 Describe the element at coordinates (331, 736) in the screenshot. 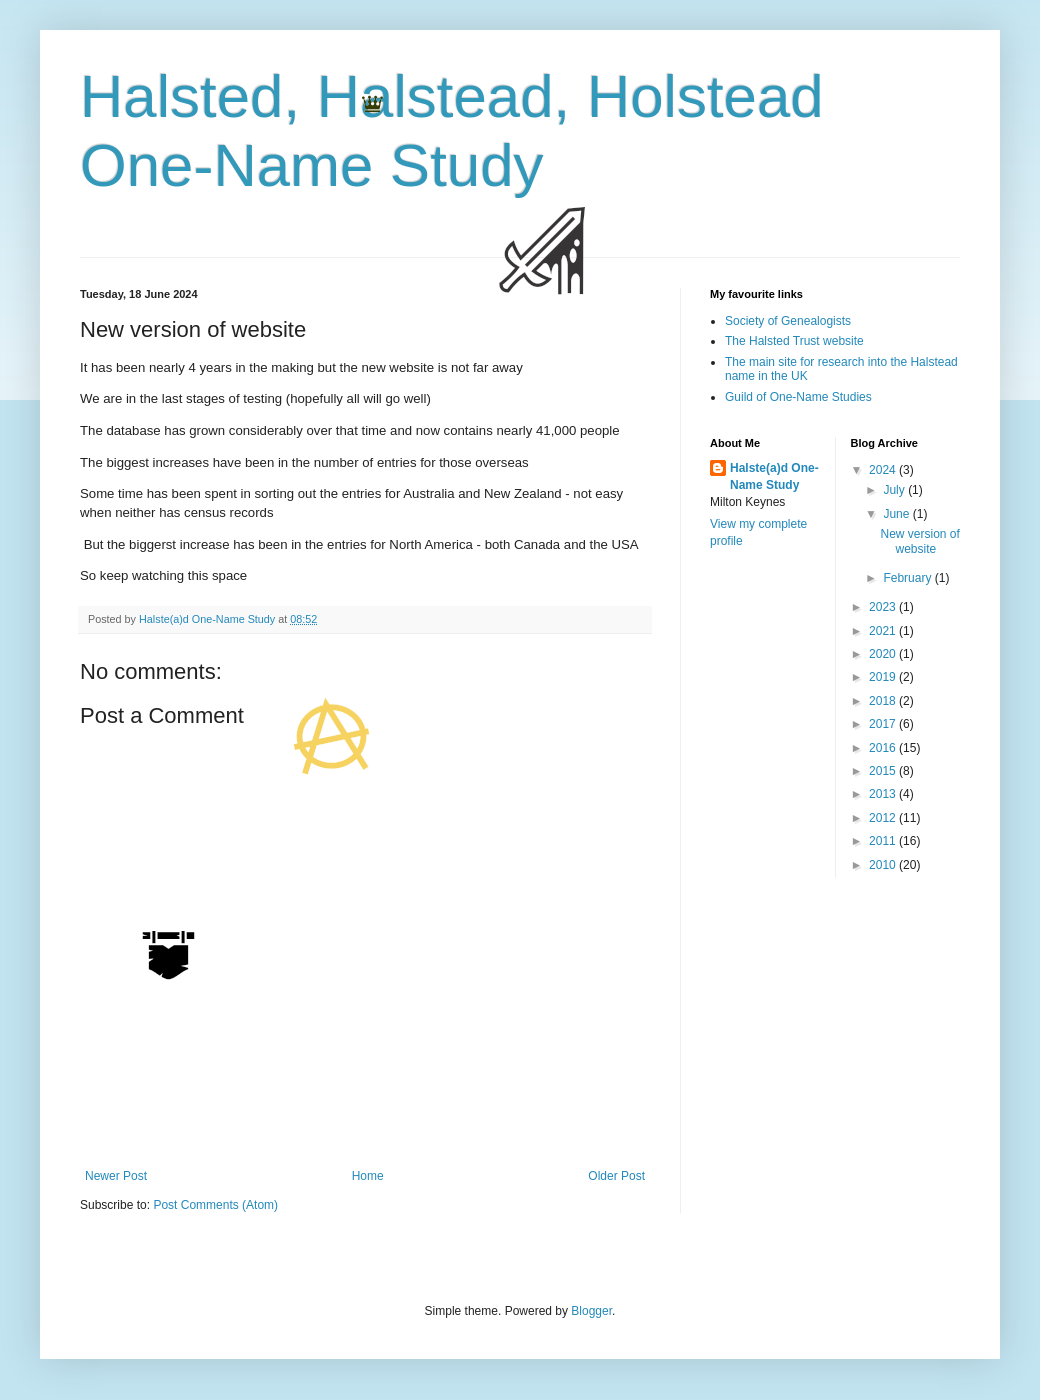

I see `indicates anarchist or anti-establishment faction in game` at that location.